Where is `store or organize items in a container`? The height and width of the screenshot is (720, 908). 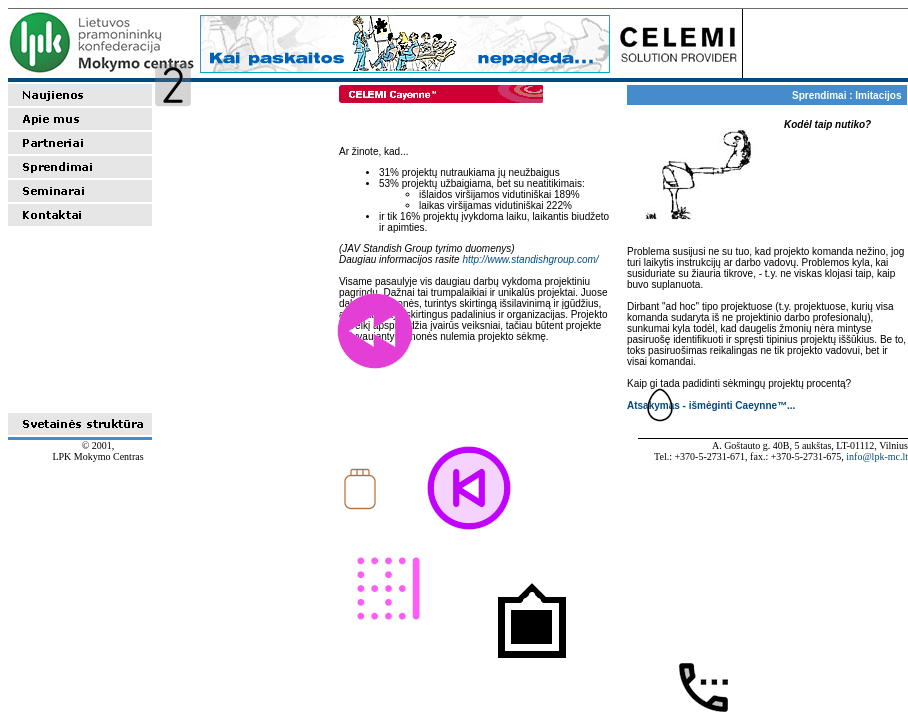
store or organize items in a container is located at coordinates (360, 489).